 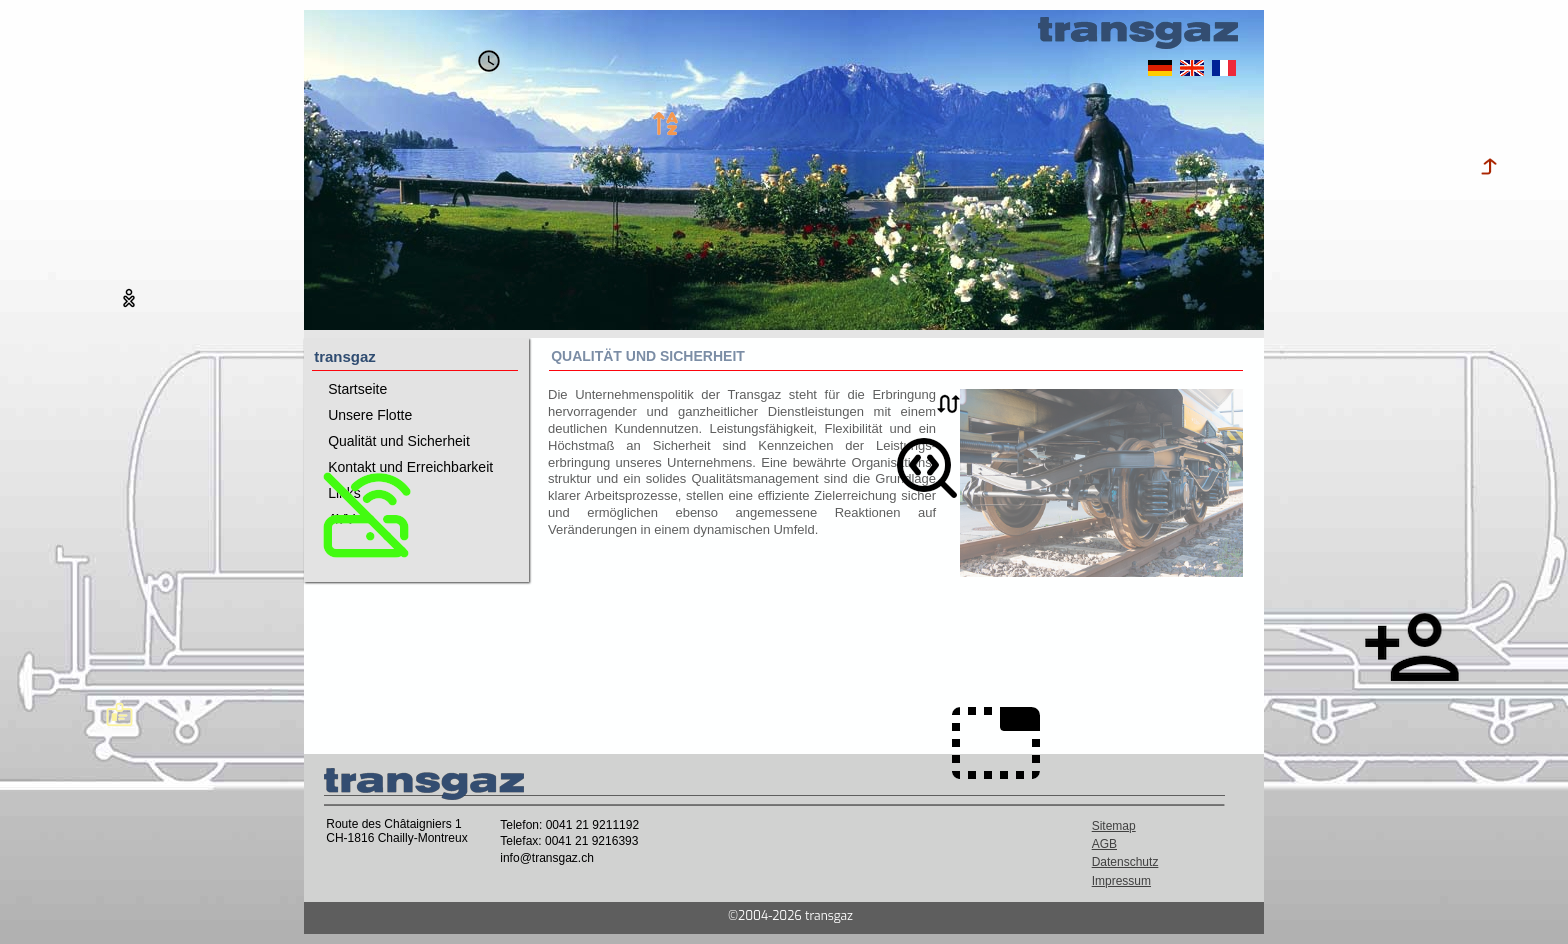 What do you see at coordinates (366, 515) in the screenshot?
I see `router disconnected or offline` at bounding box center [366, 515].